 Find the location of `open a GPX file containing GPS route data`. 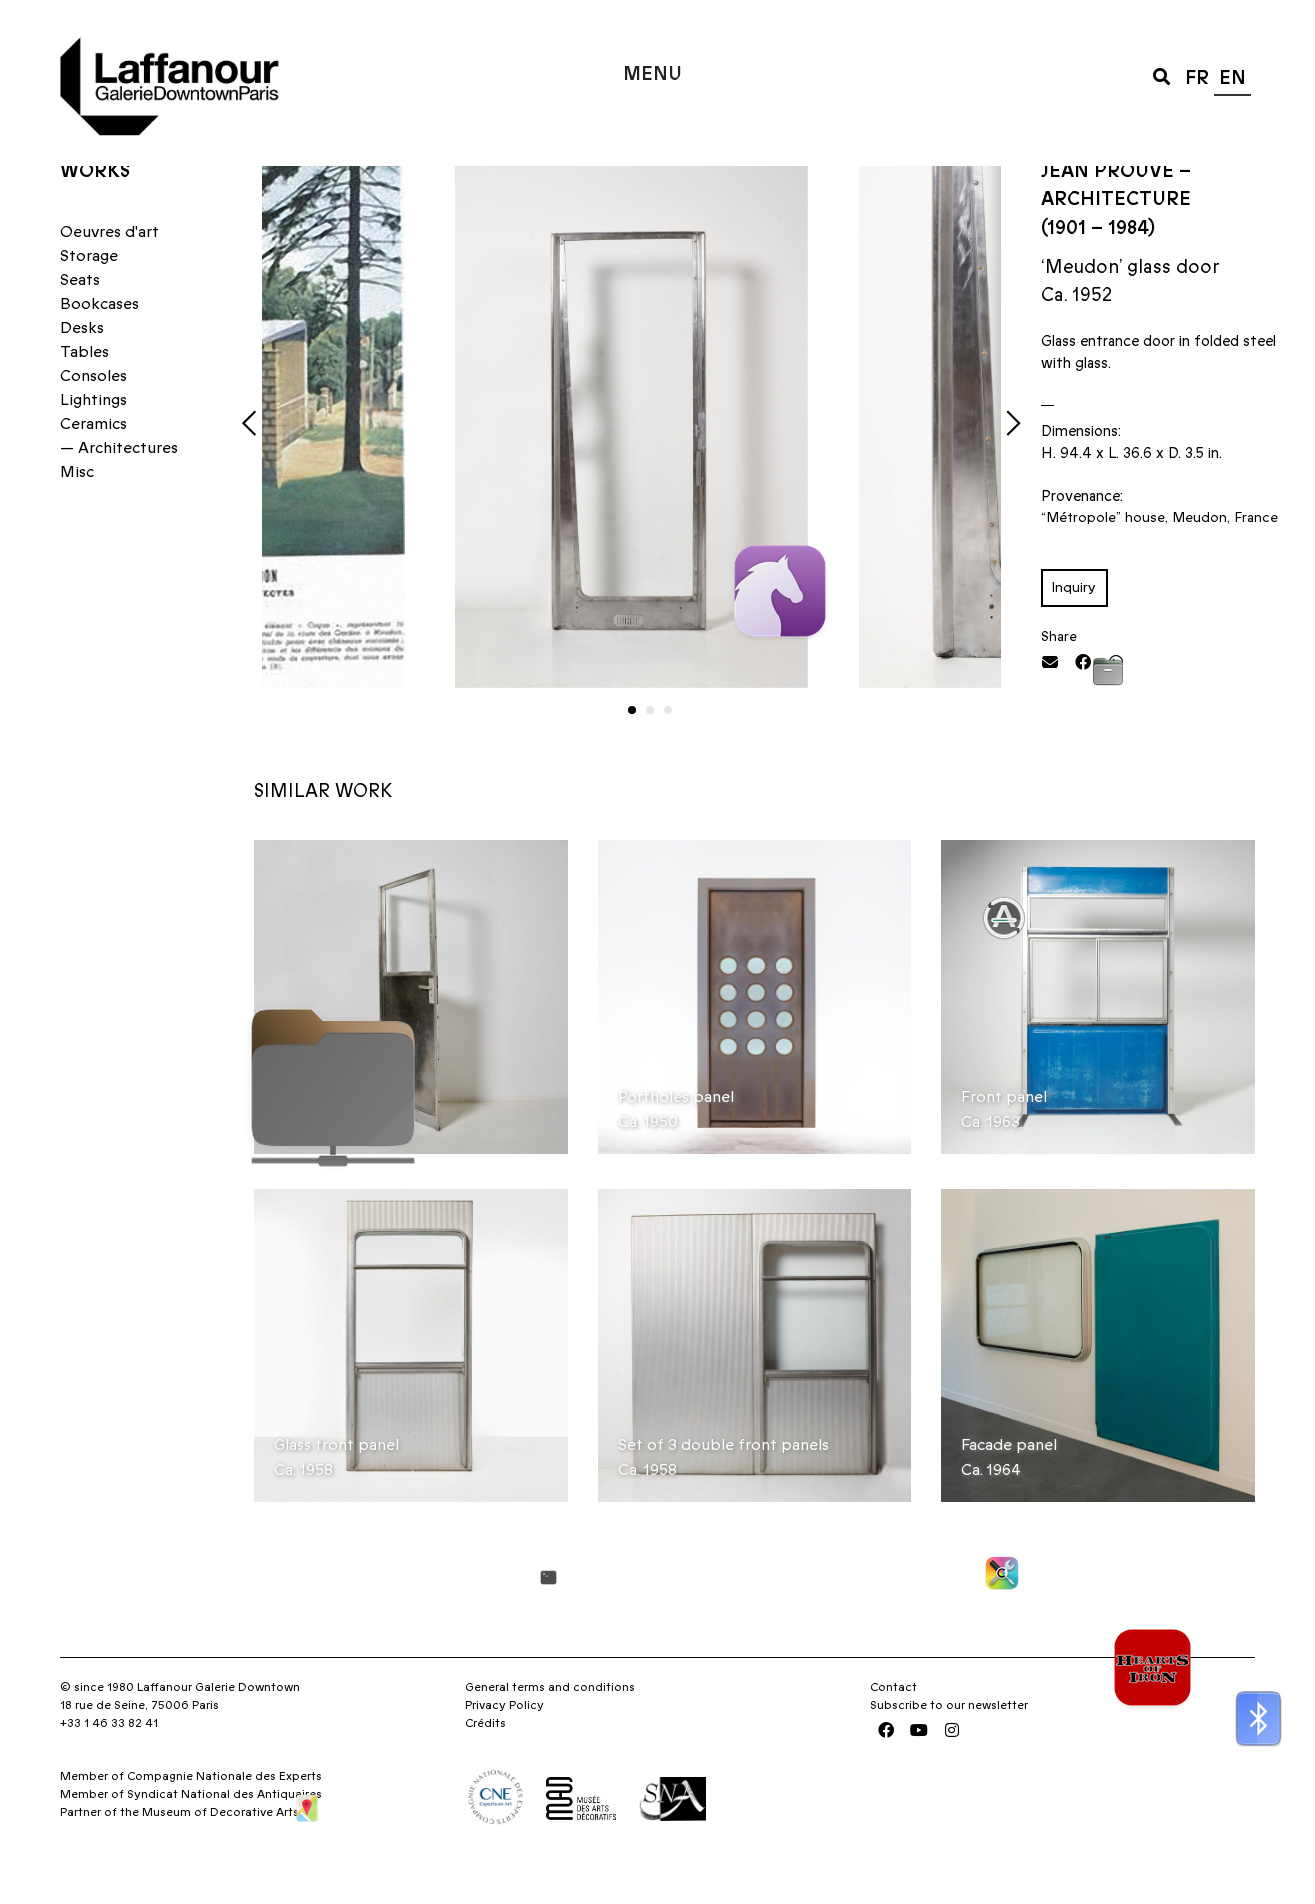

open a GPX file containing GPS route data is located at coordinates (307, 1808).